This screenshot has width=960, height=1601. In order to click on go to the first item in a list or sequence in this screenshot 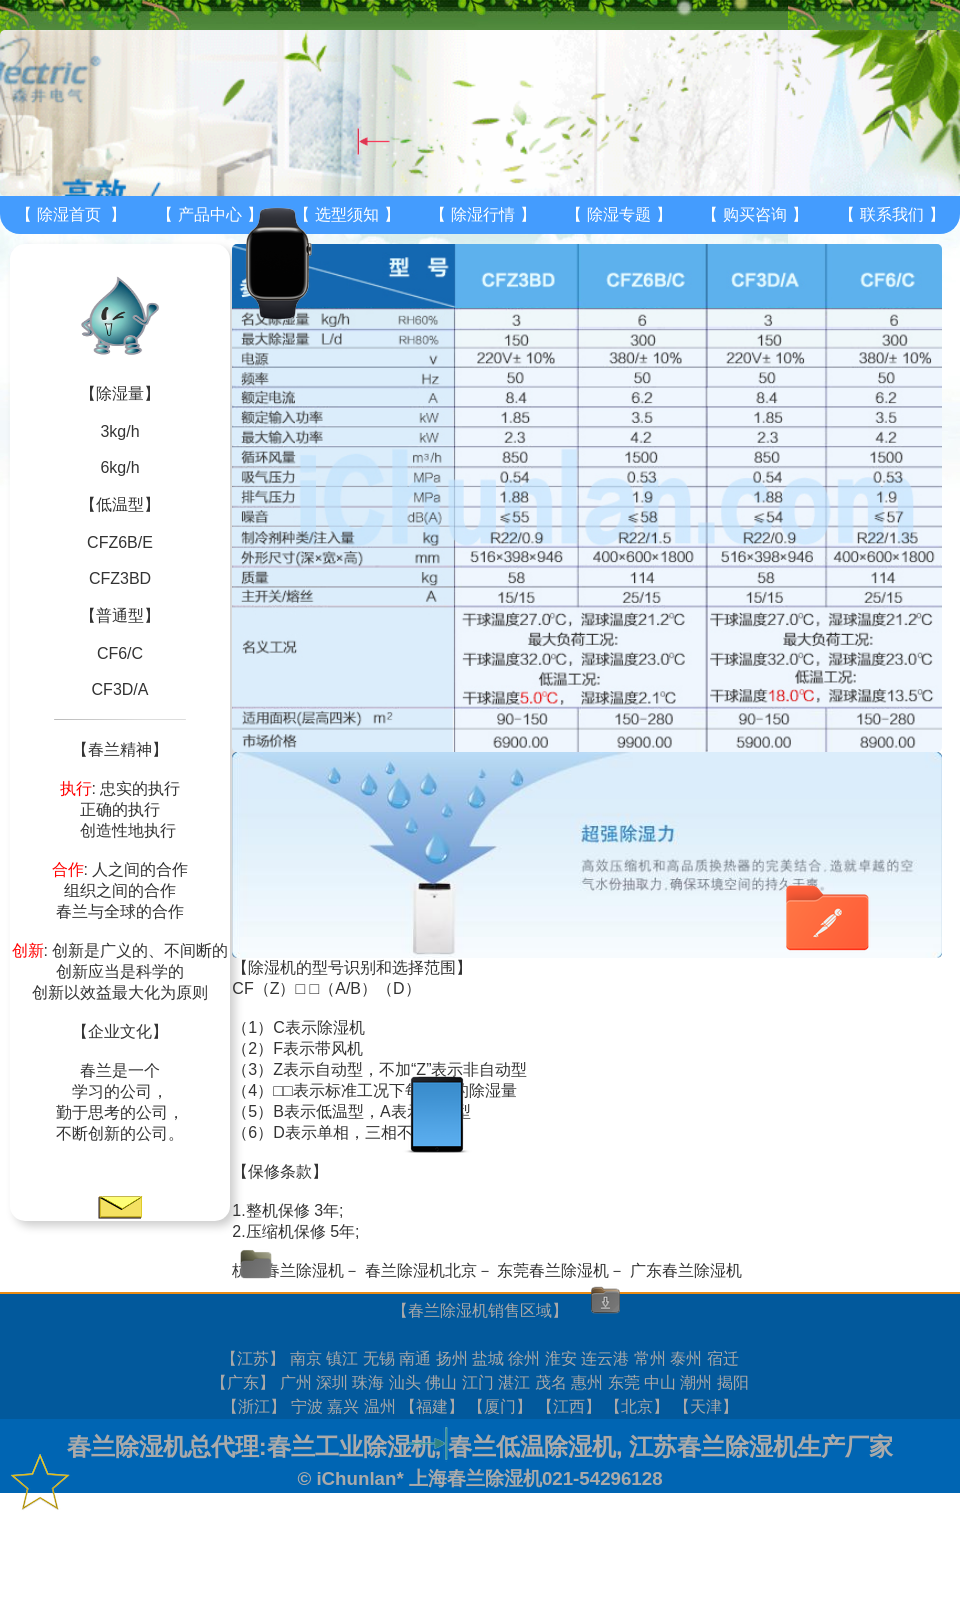, I will do `click(373, 141)`.